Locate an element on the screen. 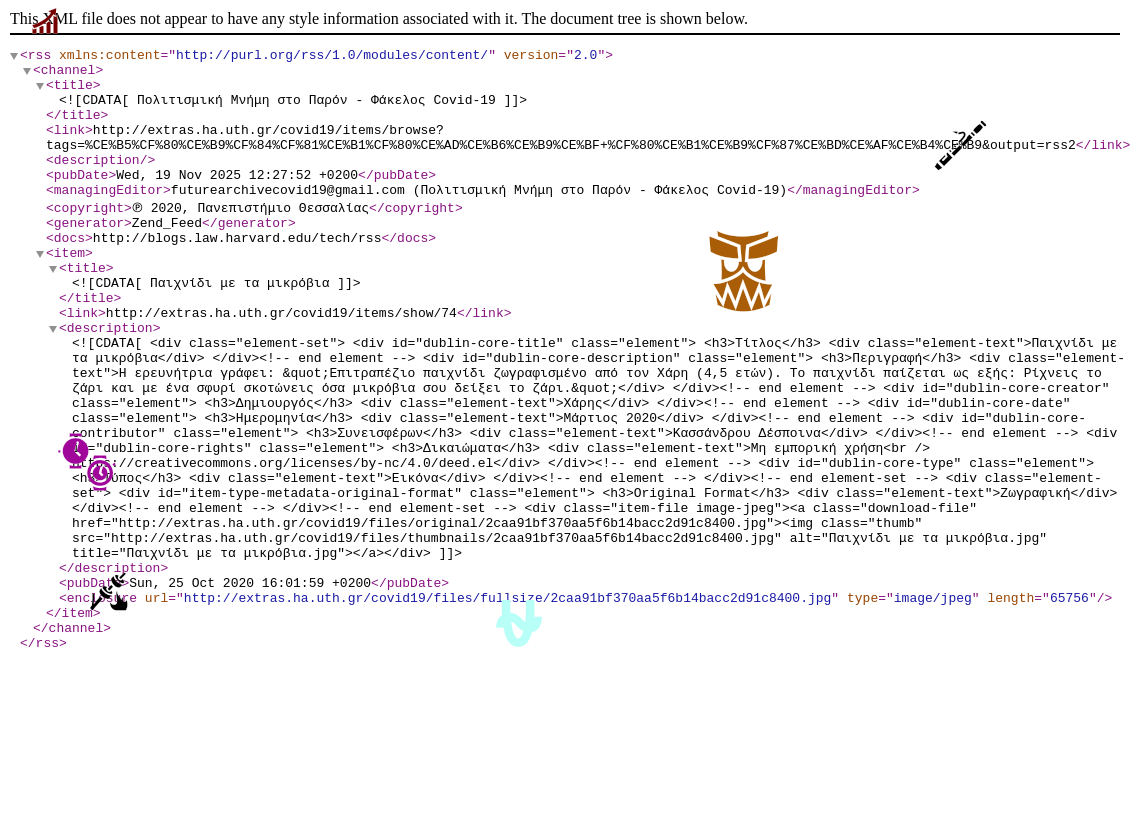 The height and width of the screenshot is (822, 1130). select tribal or tiki-themed content is located at coordinates (742, 270).